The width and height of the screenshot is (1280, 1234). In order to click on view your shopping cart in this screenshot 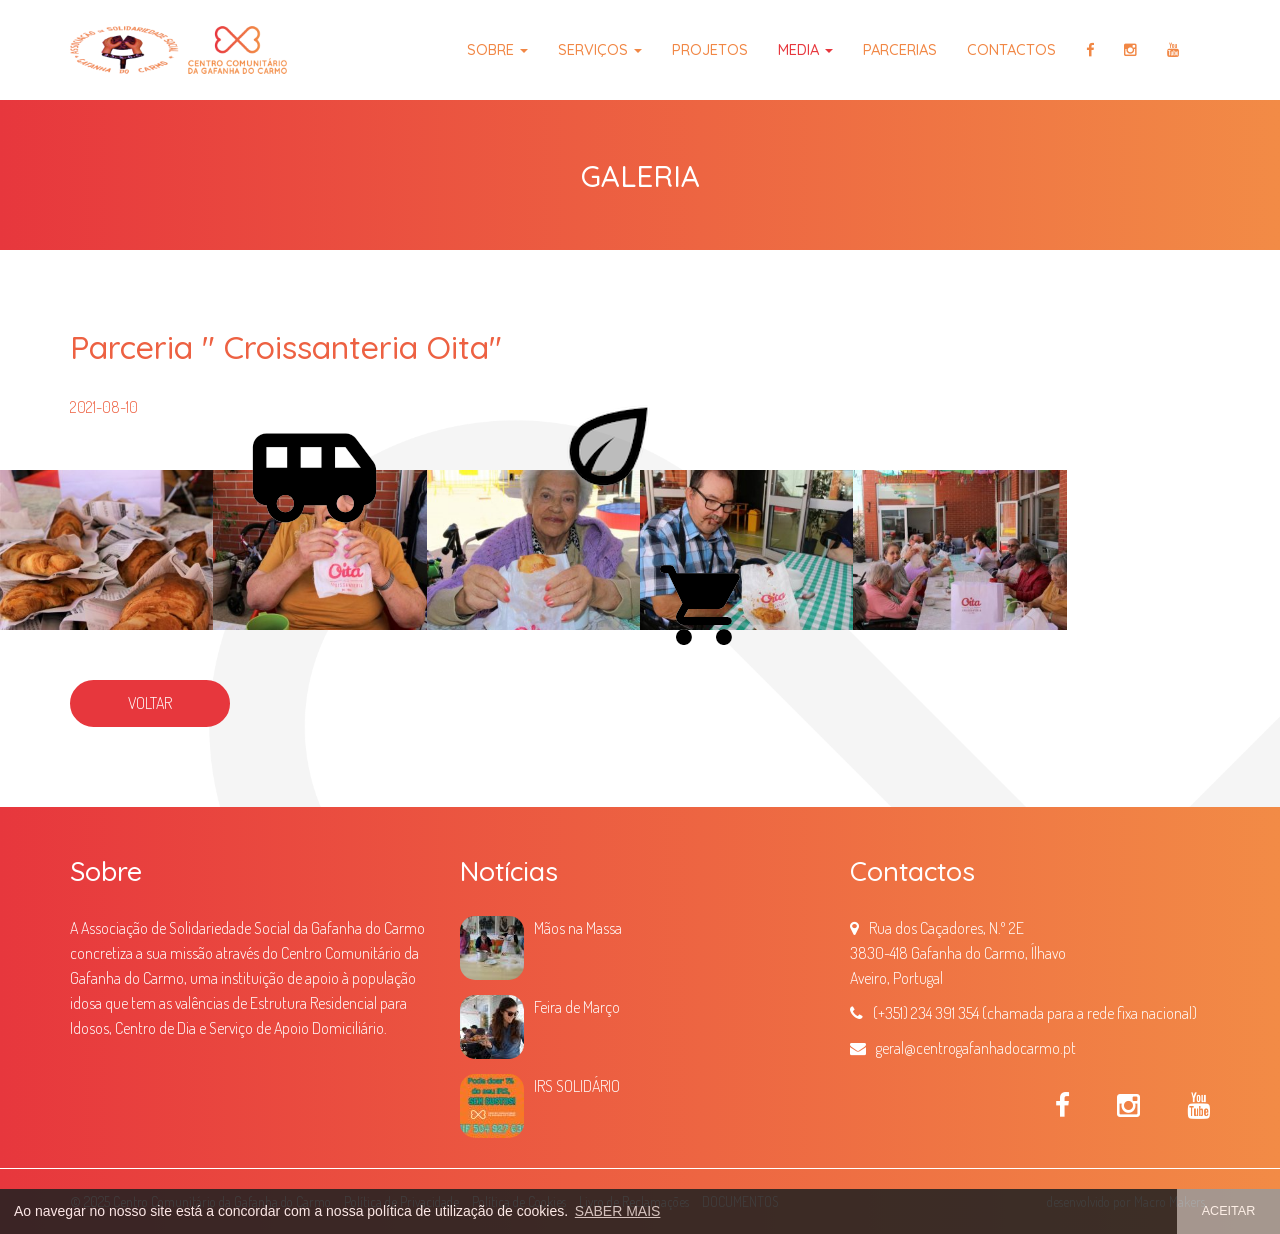, I will do `click(704, 605)`.